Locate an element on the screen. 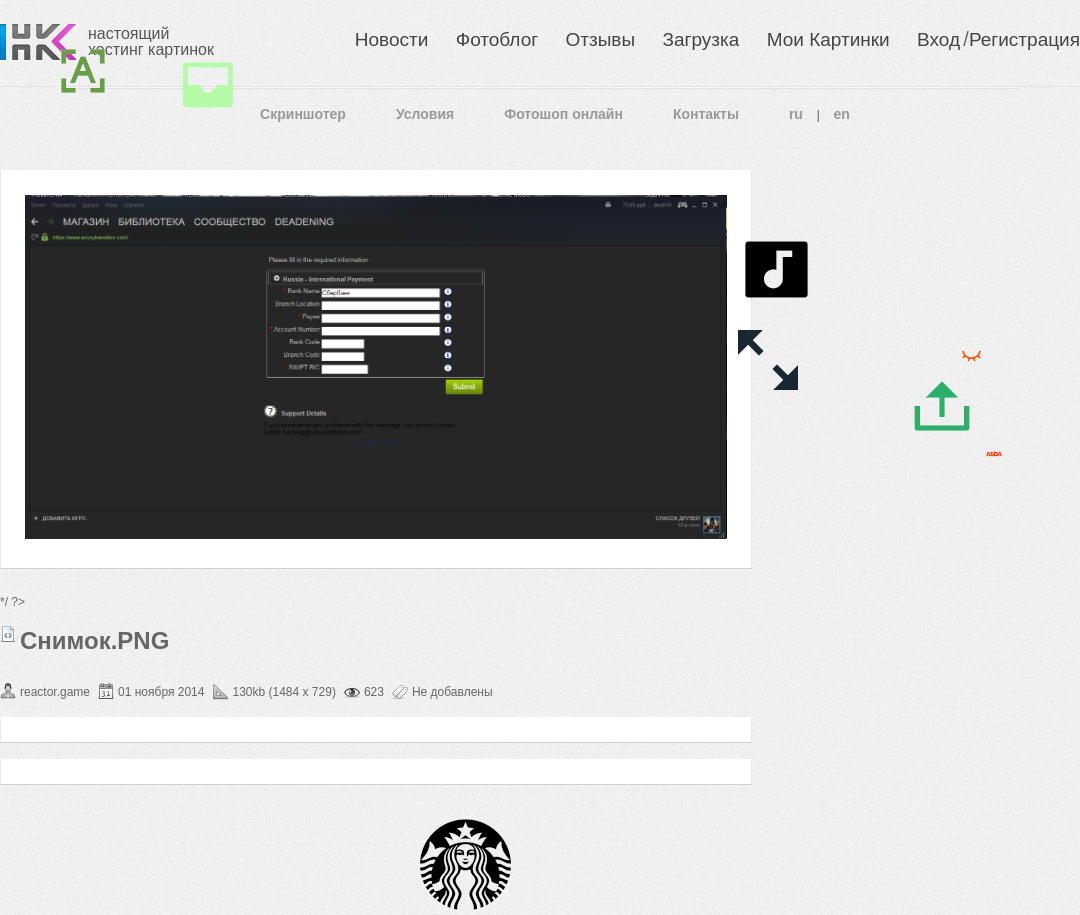 This screenshot has height=915, width=1080. play or access music files is located at coordinates (776, 269).